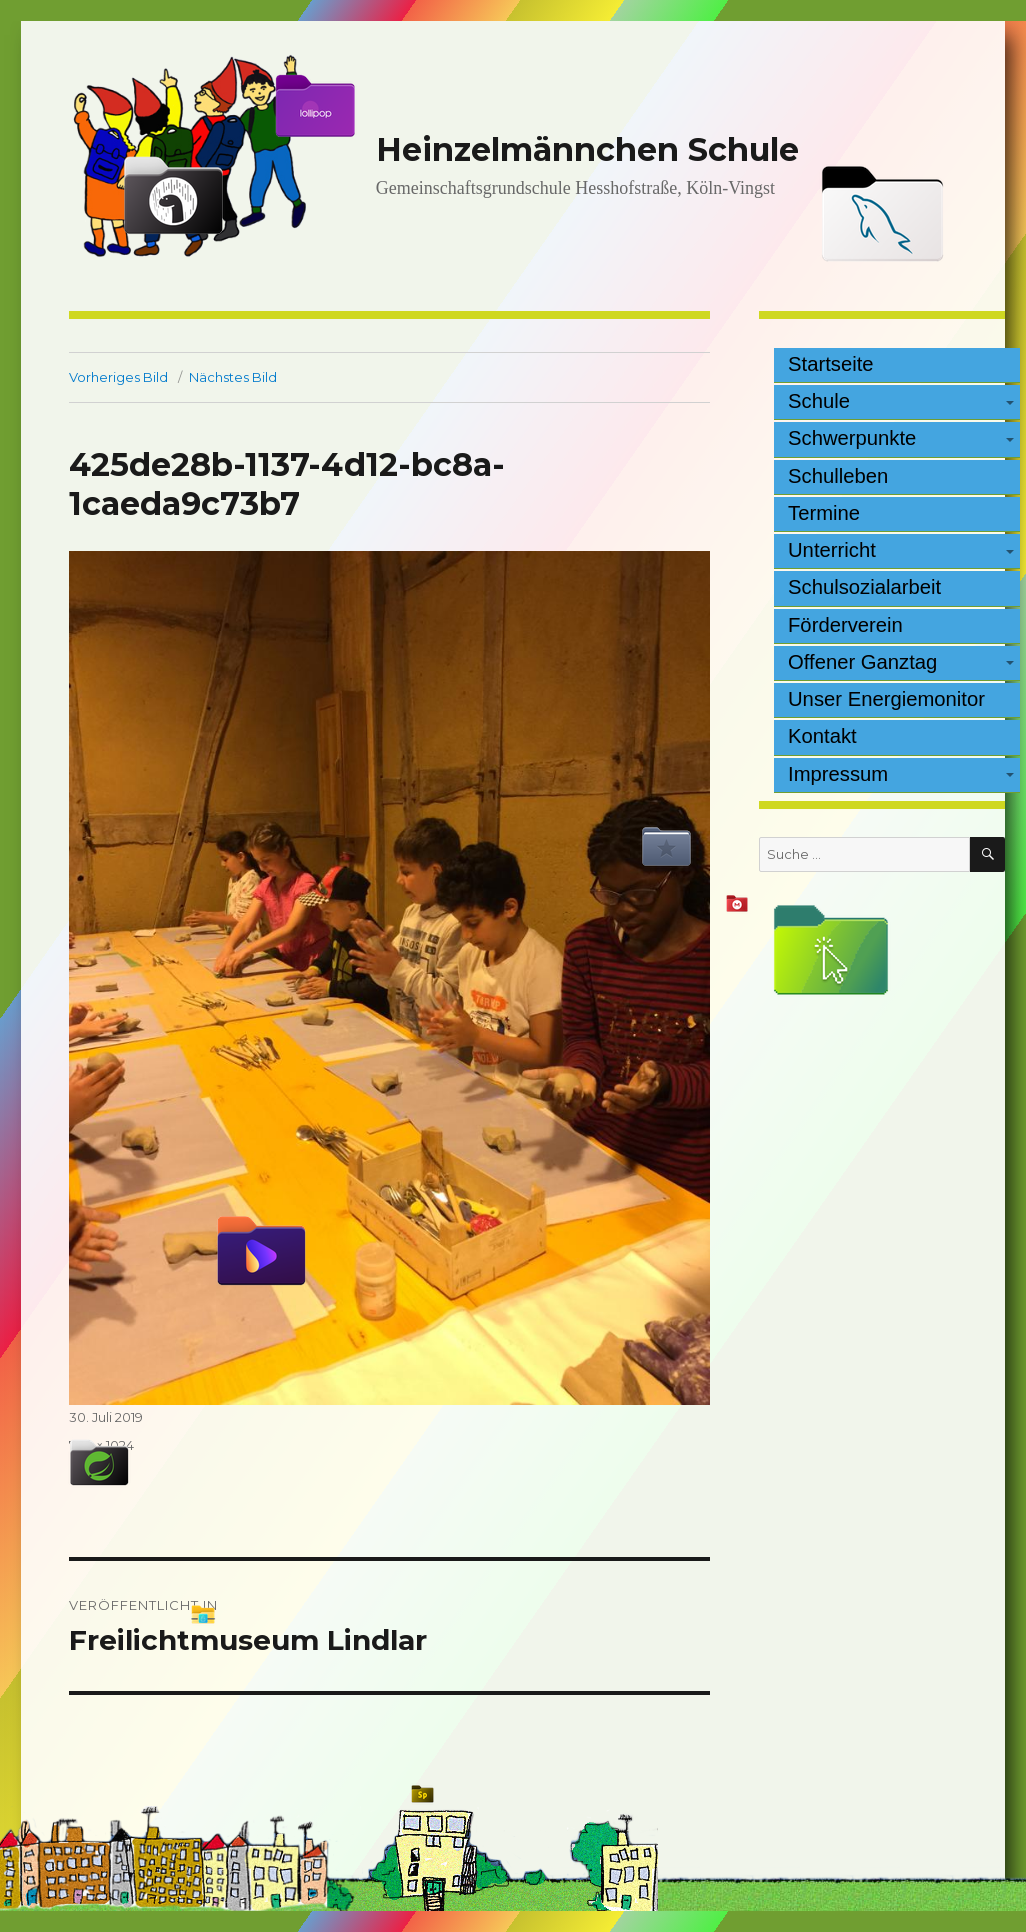  Describe the element at coordinates (422, 1794) in the screenshot. I see `open folder containing adobe spark projects` at that location.